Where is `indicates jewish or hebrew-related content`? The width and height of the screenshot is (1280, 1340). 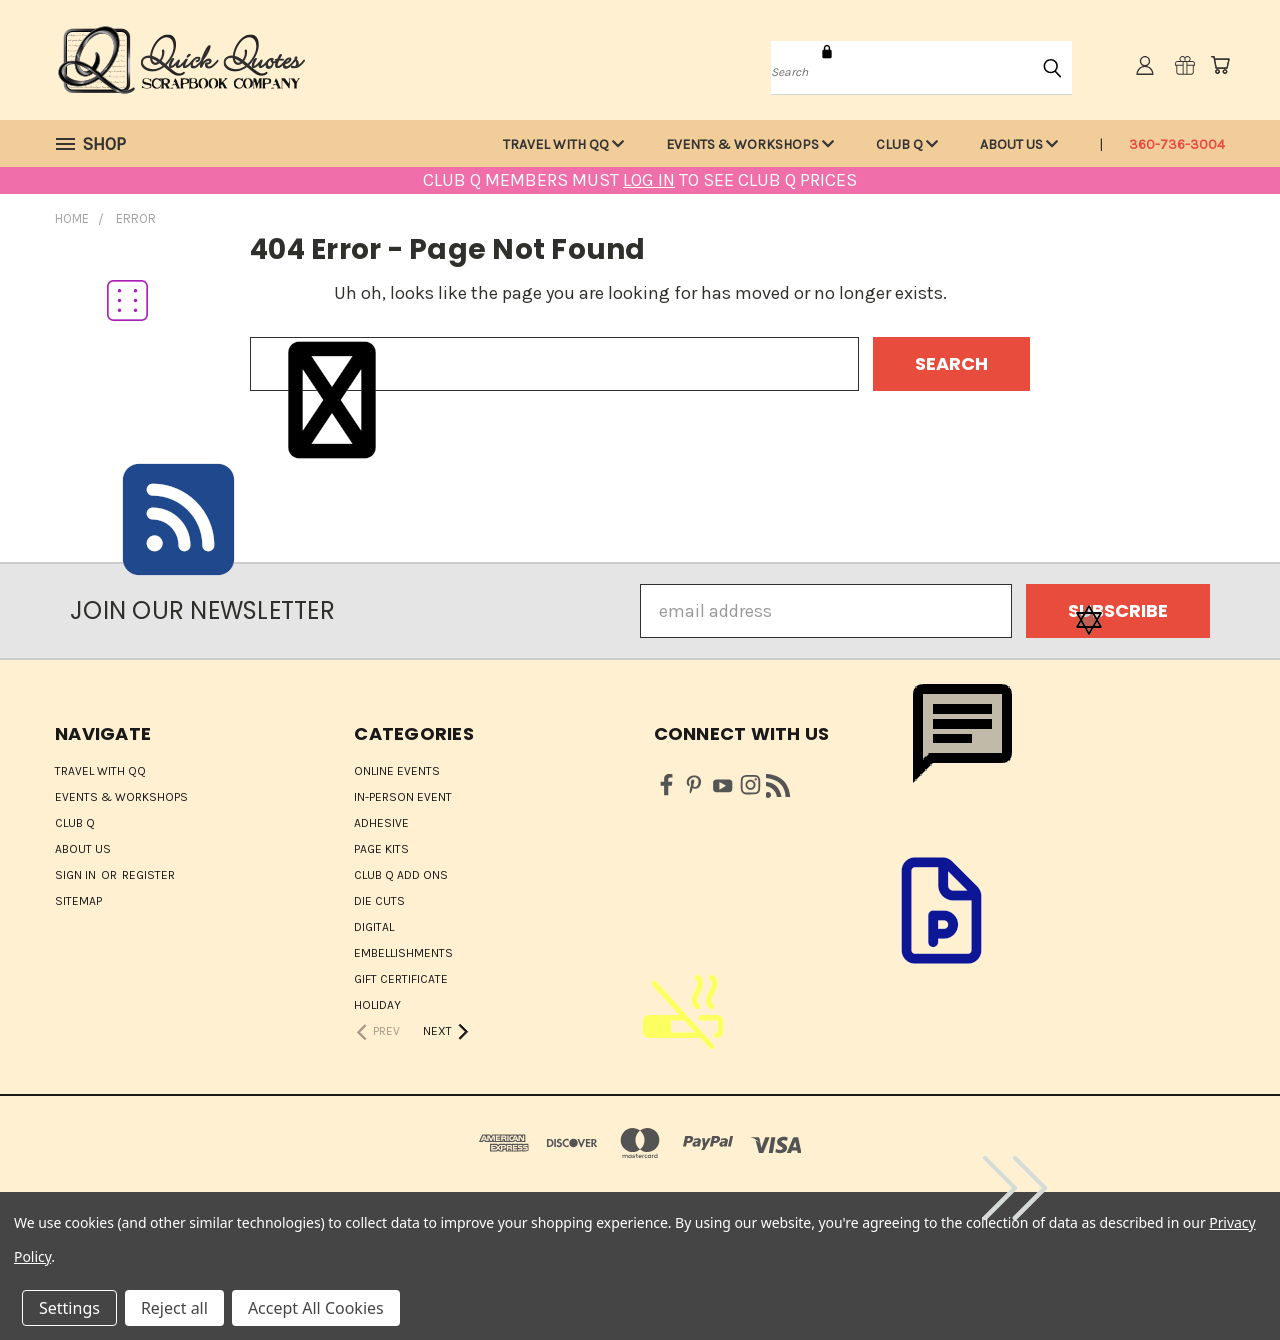
indicates jewish or hebrew-related content is located at coordinates (1089, 620).